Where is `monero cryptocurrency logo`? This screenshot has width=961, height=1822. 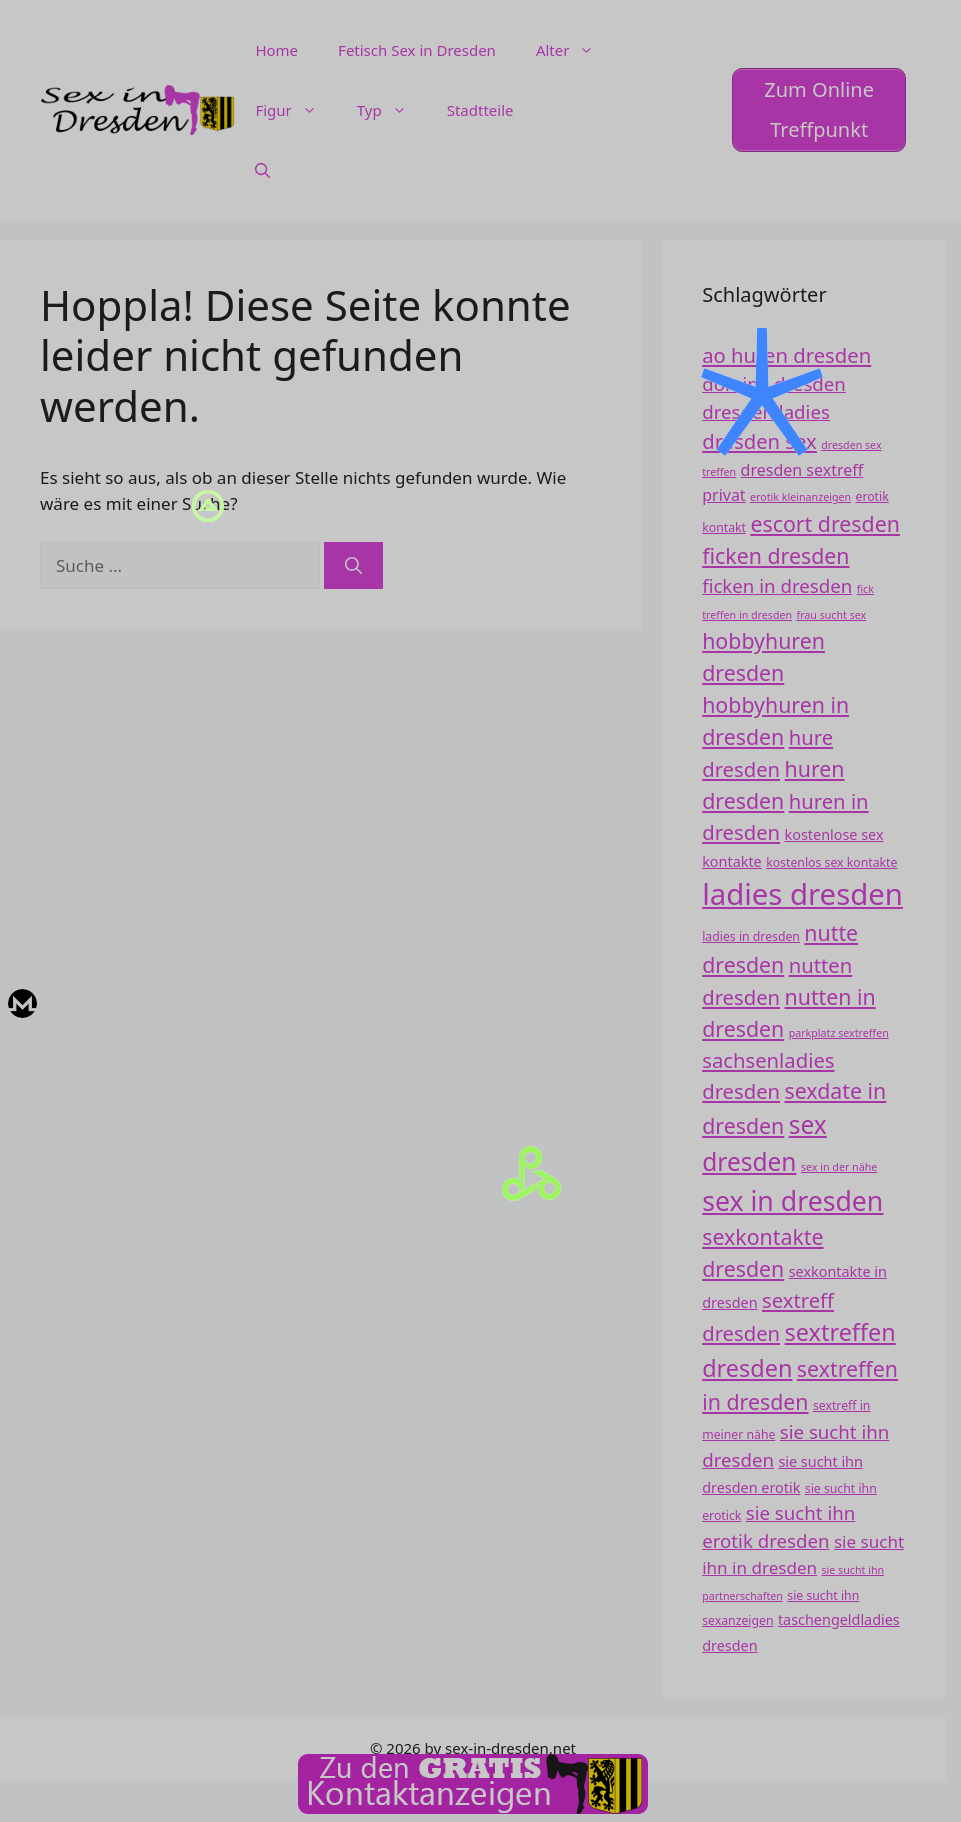
monero cryptocurrency logo is located at coordinates (22, 1003).